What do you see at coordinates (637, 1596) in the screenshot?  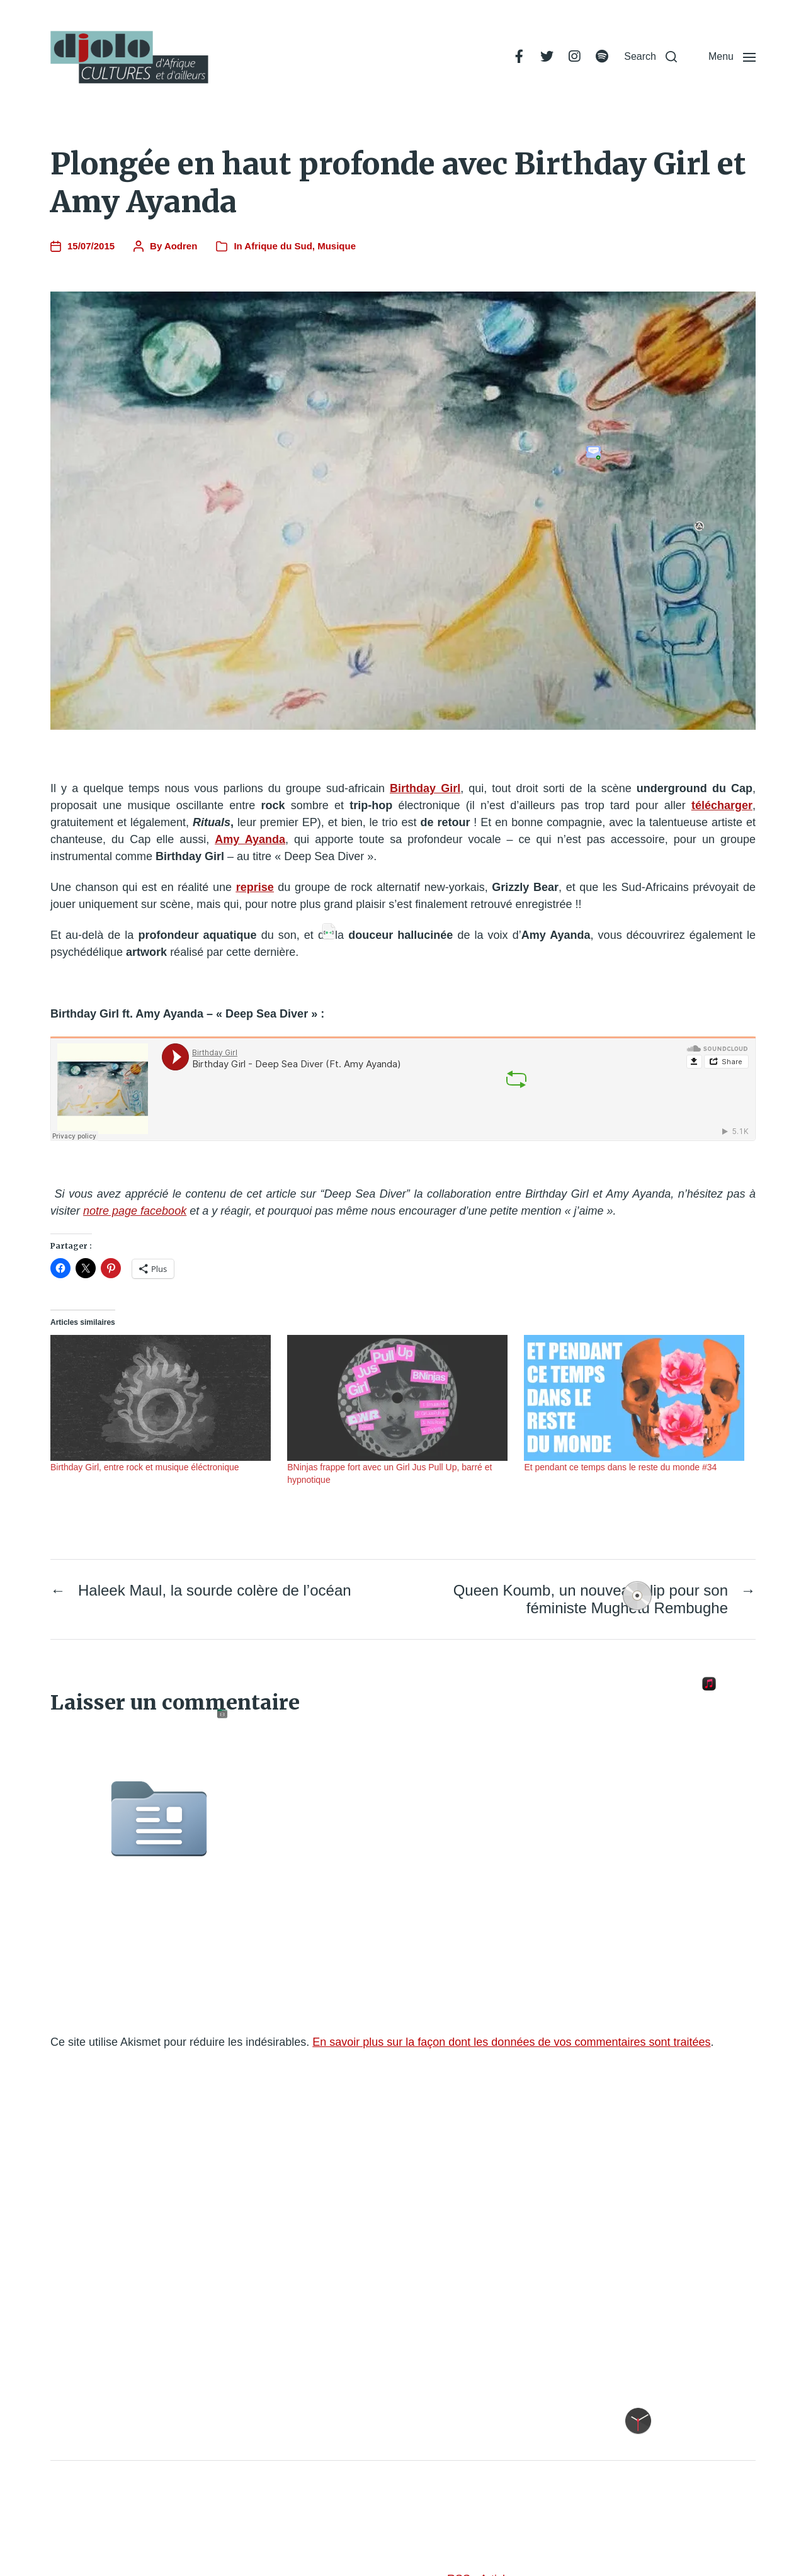 I see `access CD/DVD drive` at bounding box center [637, 1596].